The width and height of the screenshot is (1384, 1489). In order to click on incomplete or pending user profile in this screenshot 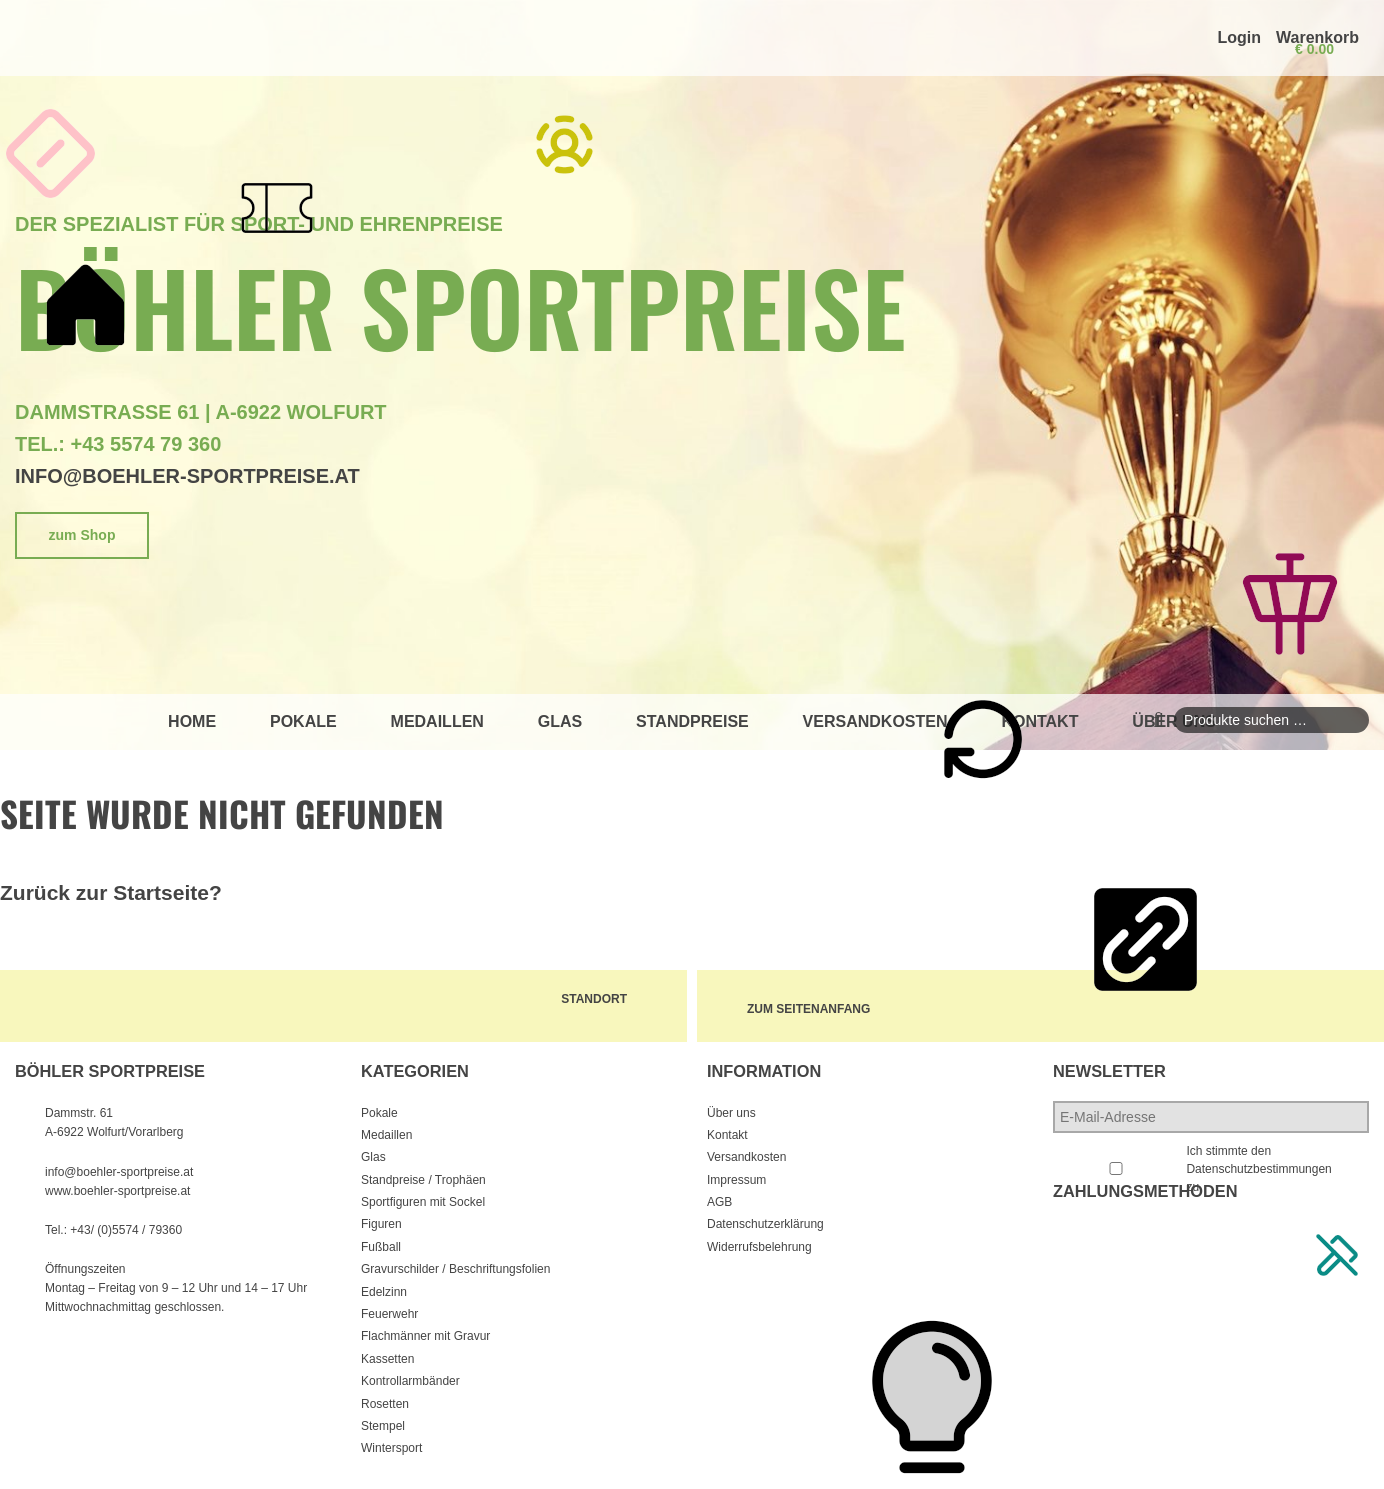, I will do `click(564, 144)`.